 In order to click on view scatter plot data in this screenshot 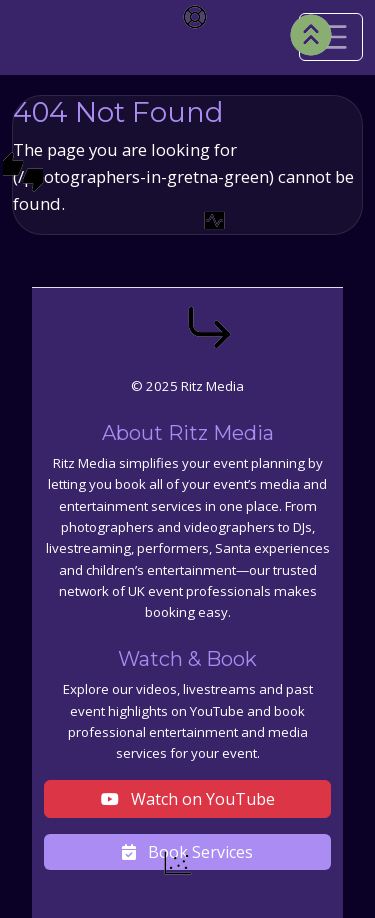, I will do `click(178, 863)`.